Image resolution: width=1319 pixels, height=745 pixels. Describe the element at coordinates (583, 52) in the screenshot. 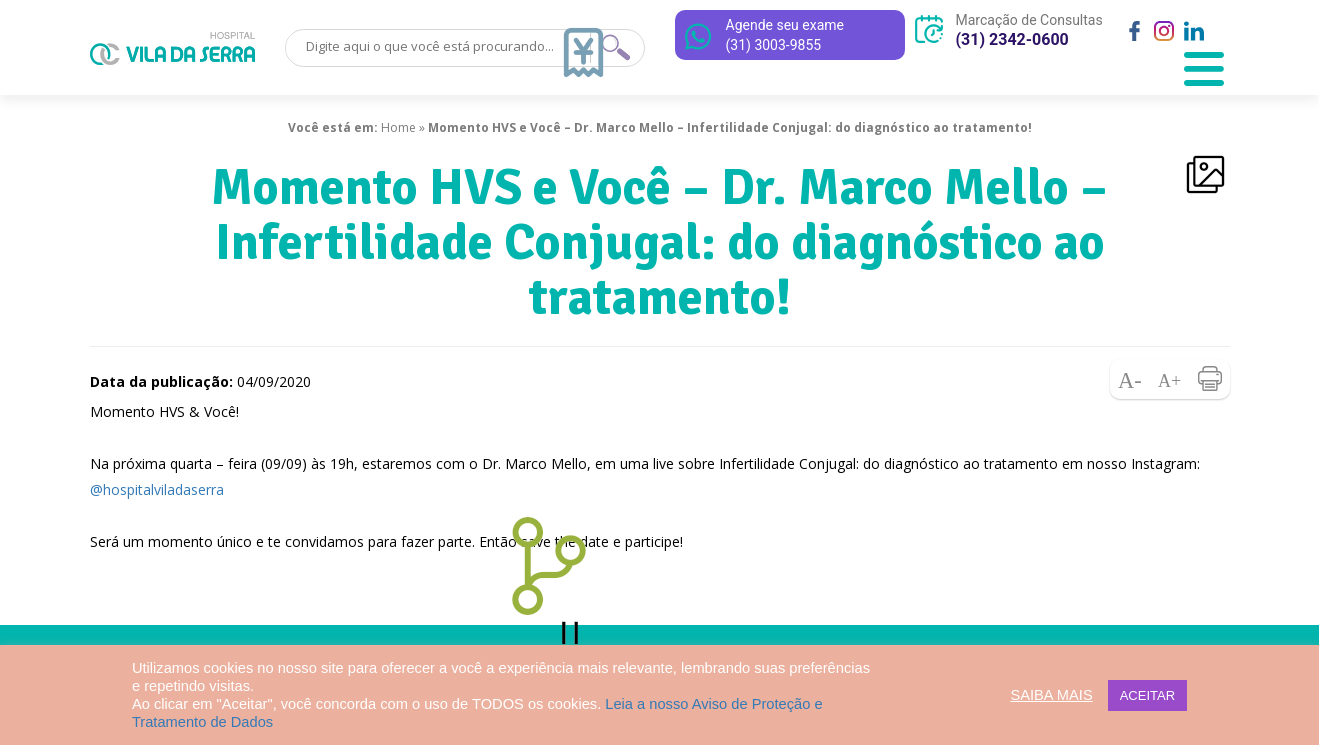

I see `view receipt in yuan currency` at that location.